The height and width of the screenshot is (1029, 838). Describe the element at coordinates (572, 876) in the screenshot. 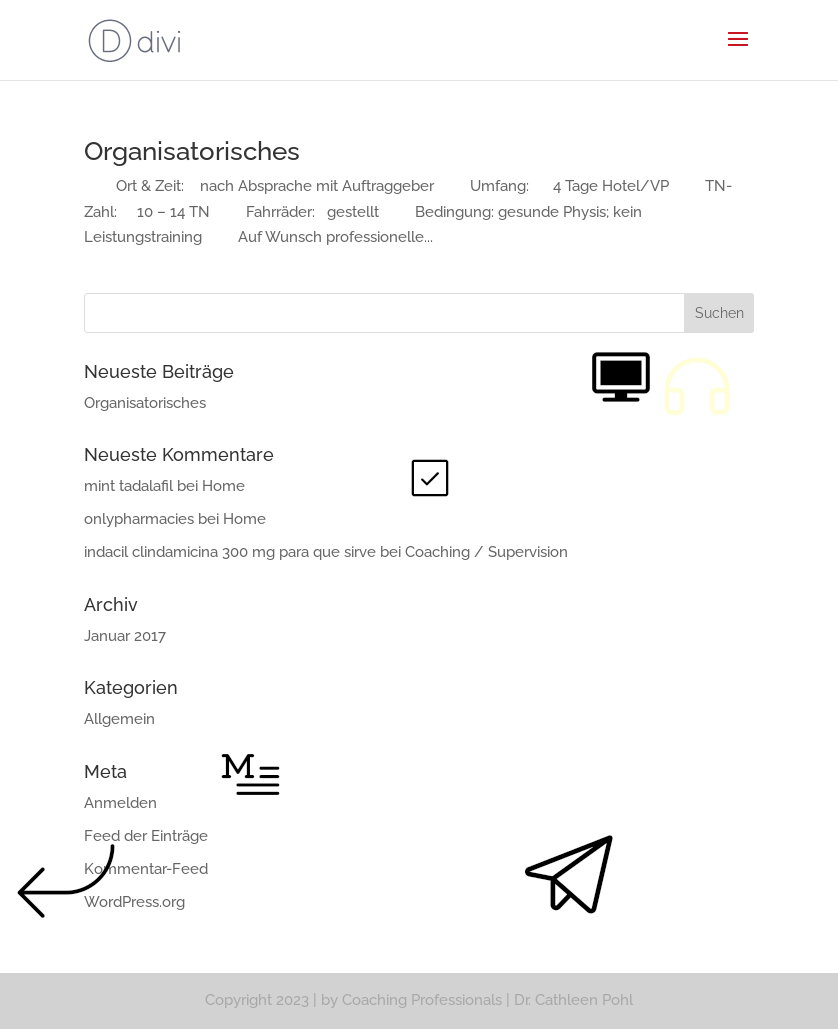

I see `open Telegram messaging app` at that location.